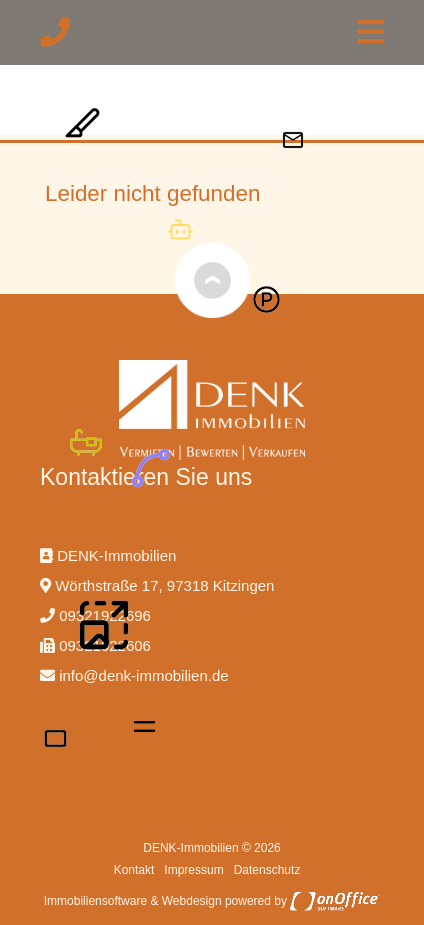  I want to click on access chatbot or AI assistant, so click(180, 229).